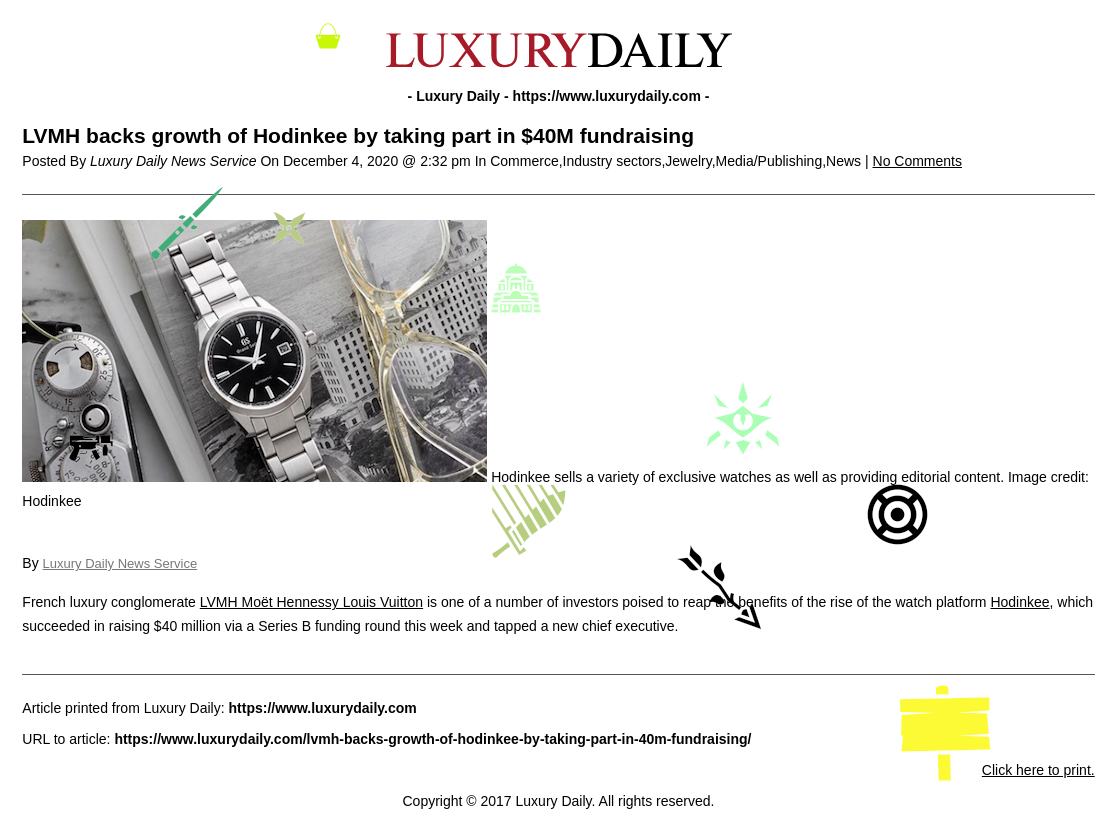 The image size is (1117, 824). Describe the element at coordinates (516, 288) in the screenshot. I see `view historical or religious landmarks` at that location.